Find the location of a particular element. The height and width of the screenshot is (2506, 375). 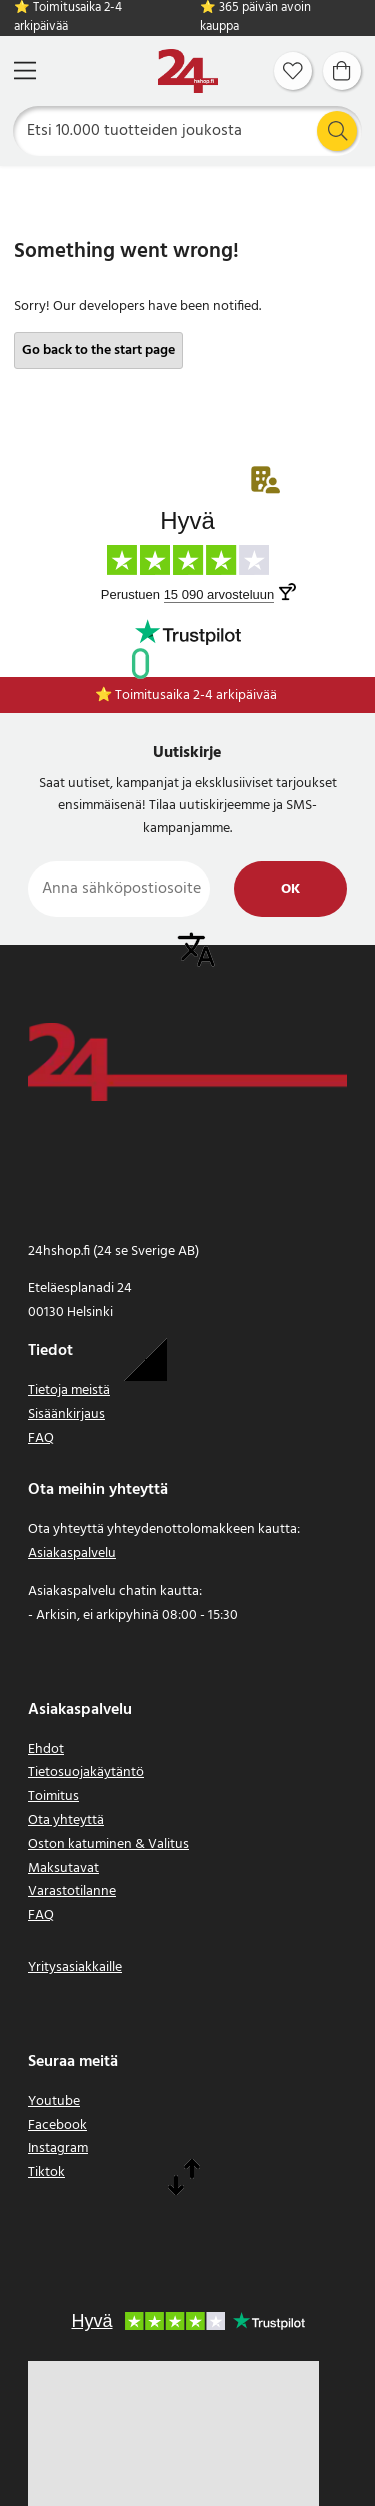

browse cocktail recipes or drink menu is located at coordinates (286, 592).